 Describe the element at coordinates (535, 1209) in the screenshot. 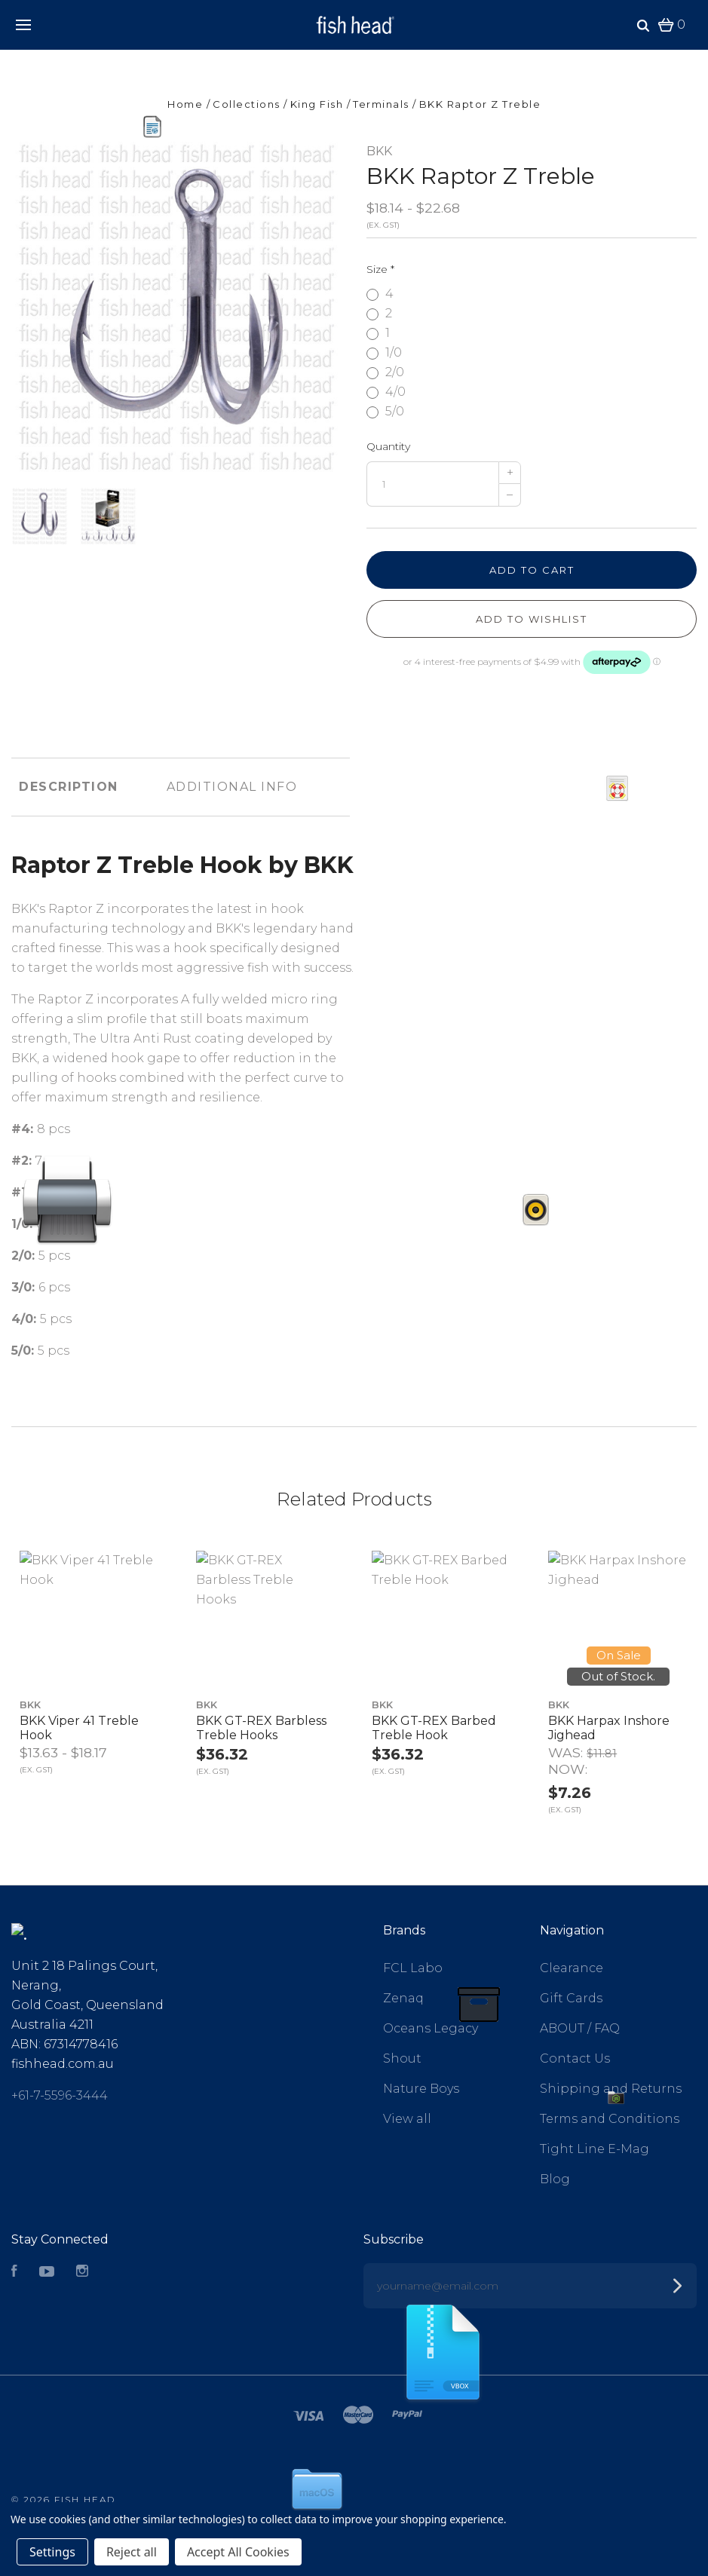

I see `access system sound settings` at that location.